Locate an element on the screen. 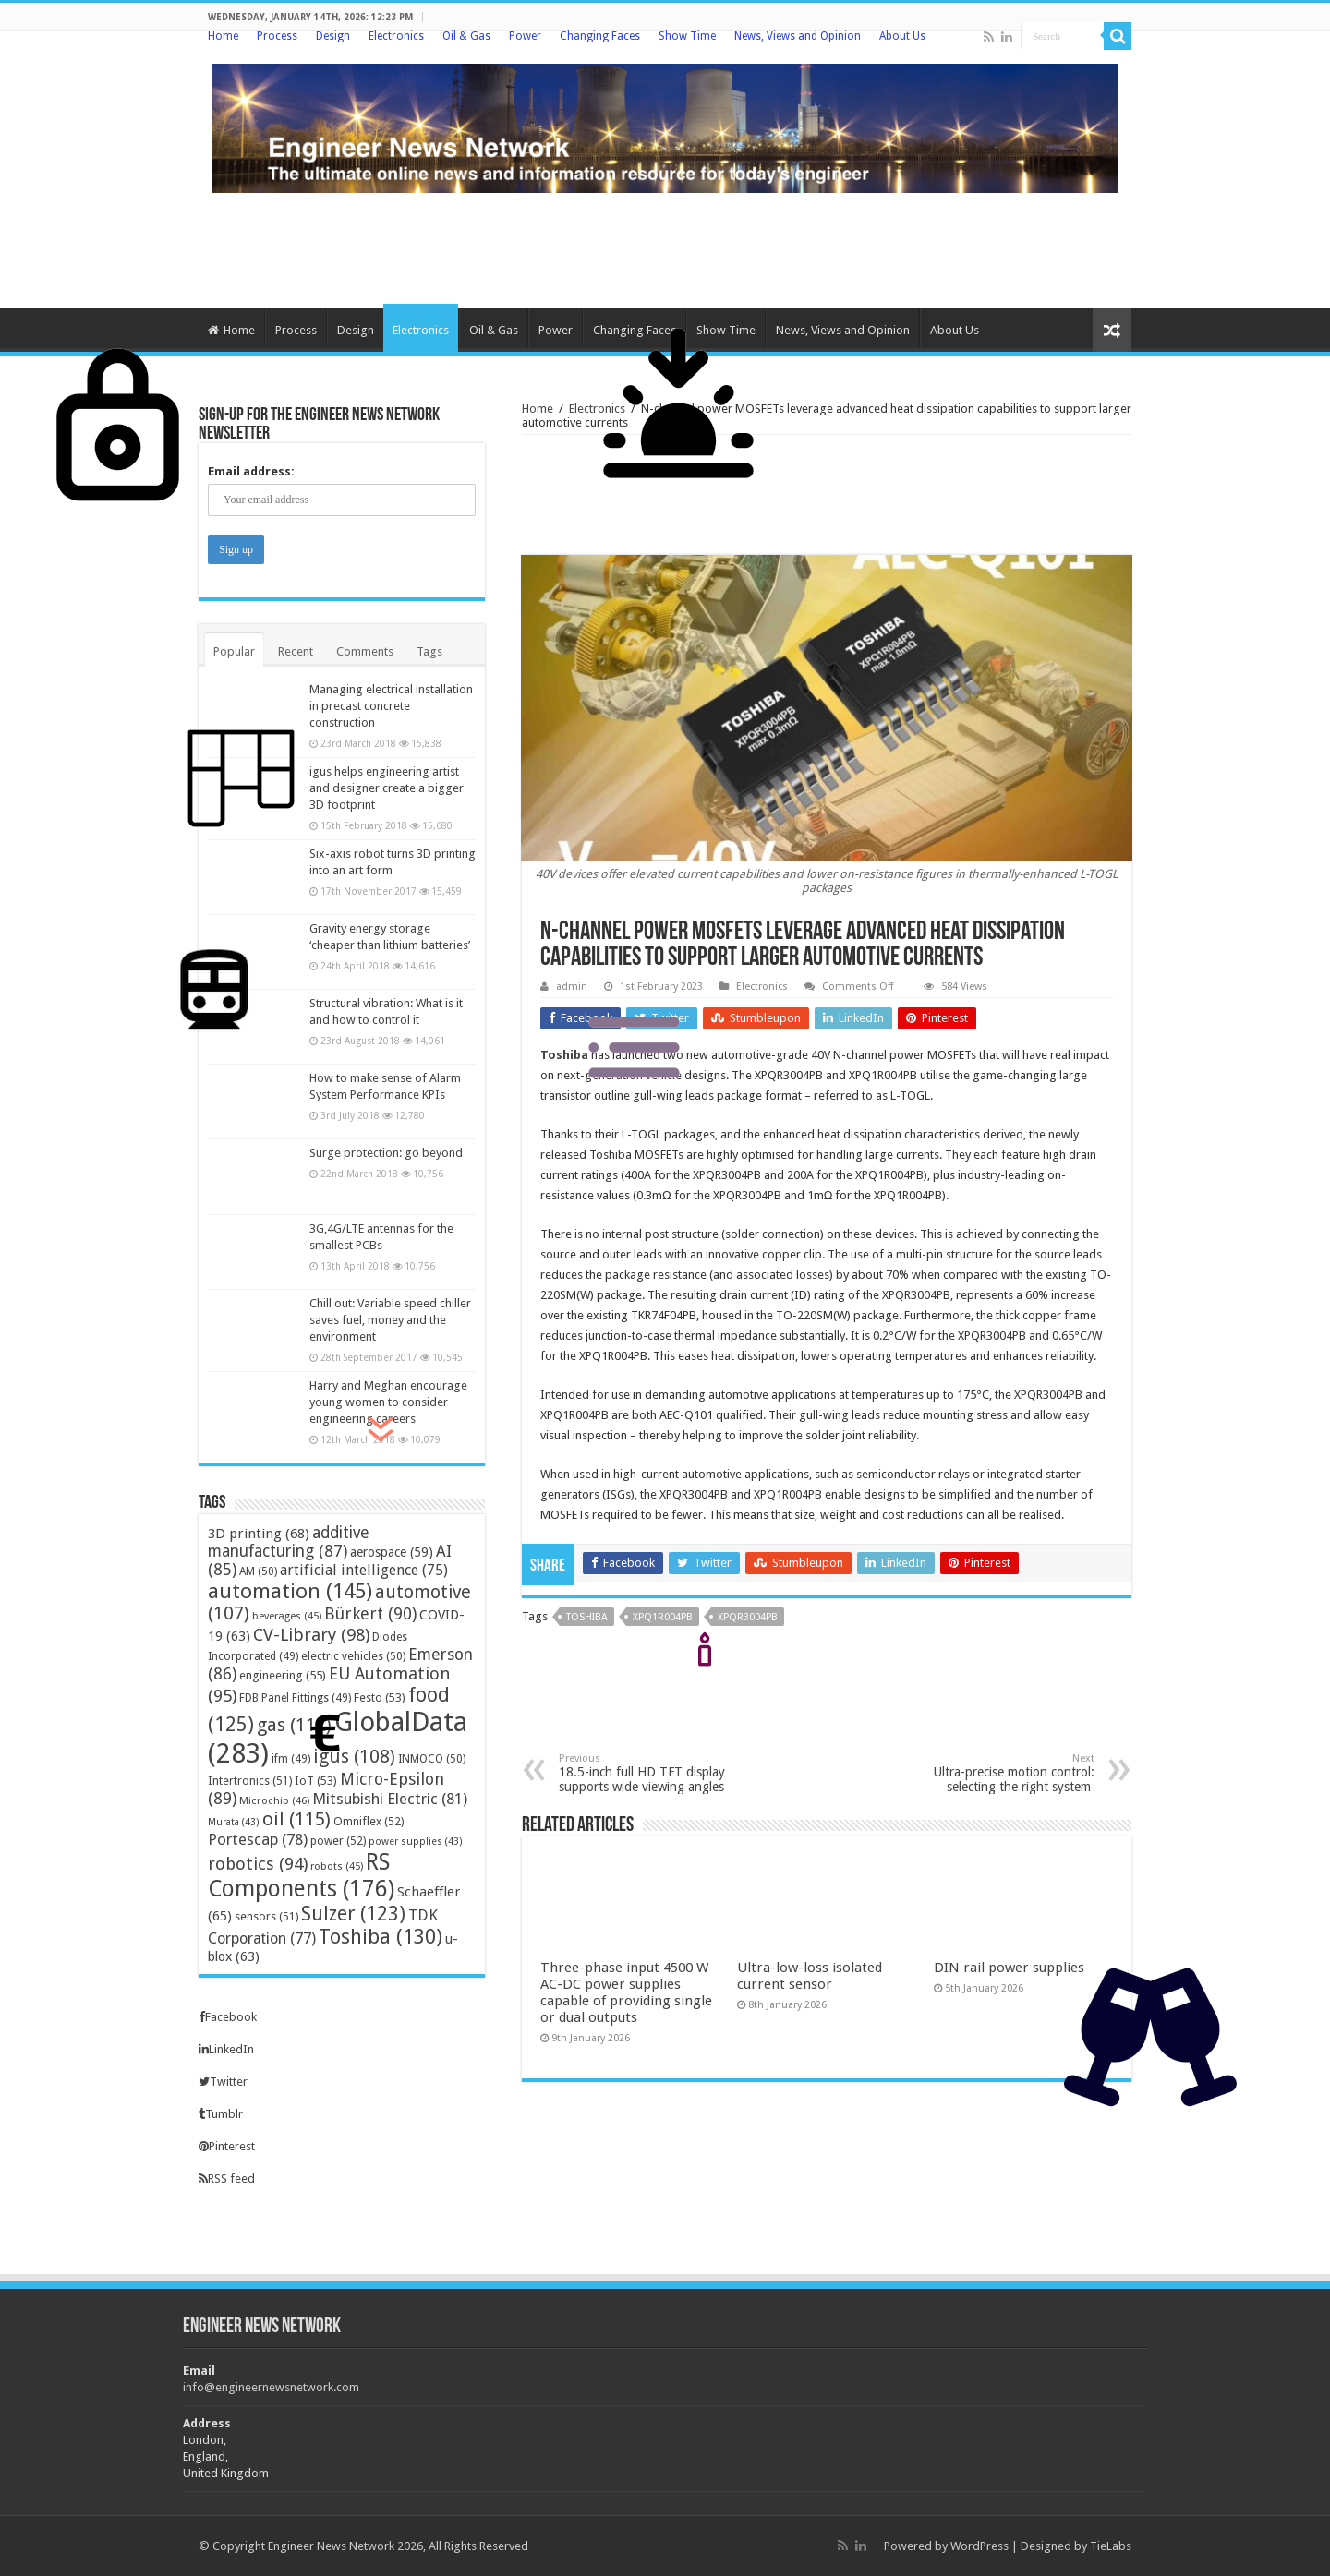  open kanban board view is located at coordinates (241, 774).